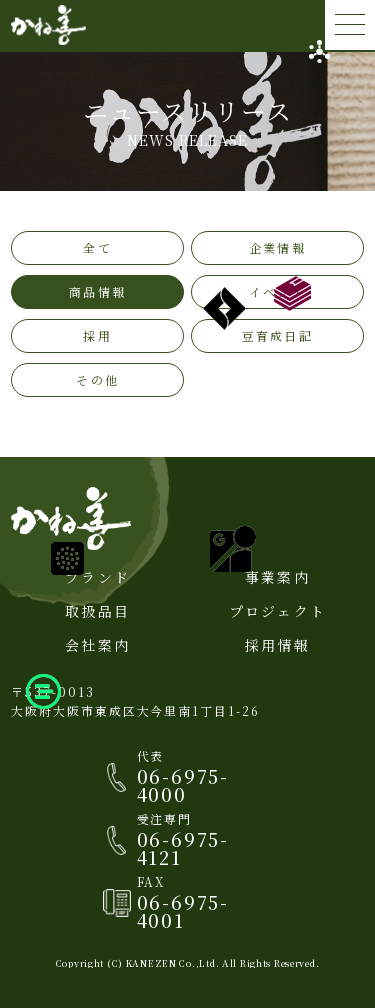 The image size is (375, 1008). I want to click on google cloud pub/sub service logo, so click(319, 51).